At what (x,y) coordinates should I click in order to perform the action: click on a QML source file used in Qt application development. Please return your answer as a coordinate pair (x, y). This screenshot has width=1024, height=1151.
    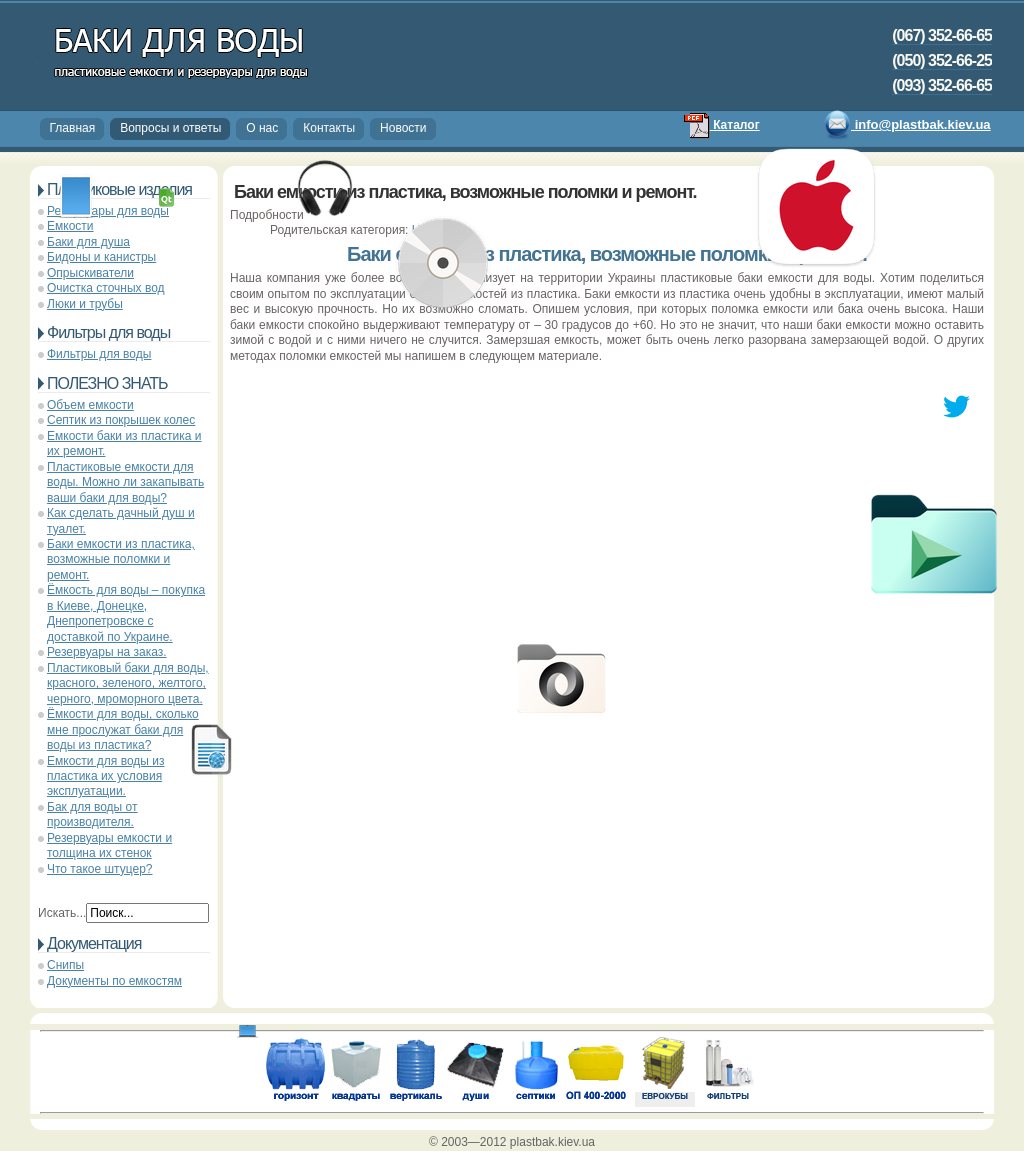
    Looking at the image, I should click on (166, 197).